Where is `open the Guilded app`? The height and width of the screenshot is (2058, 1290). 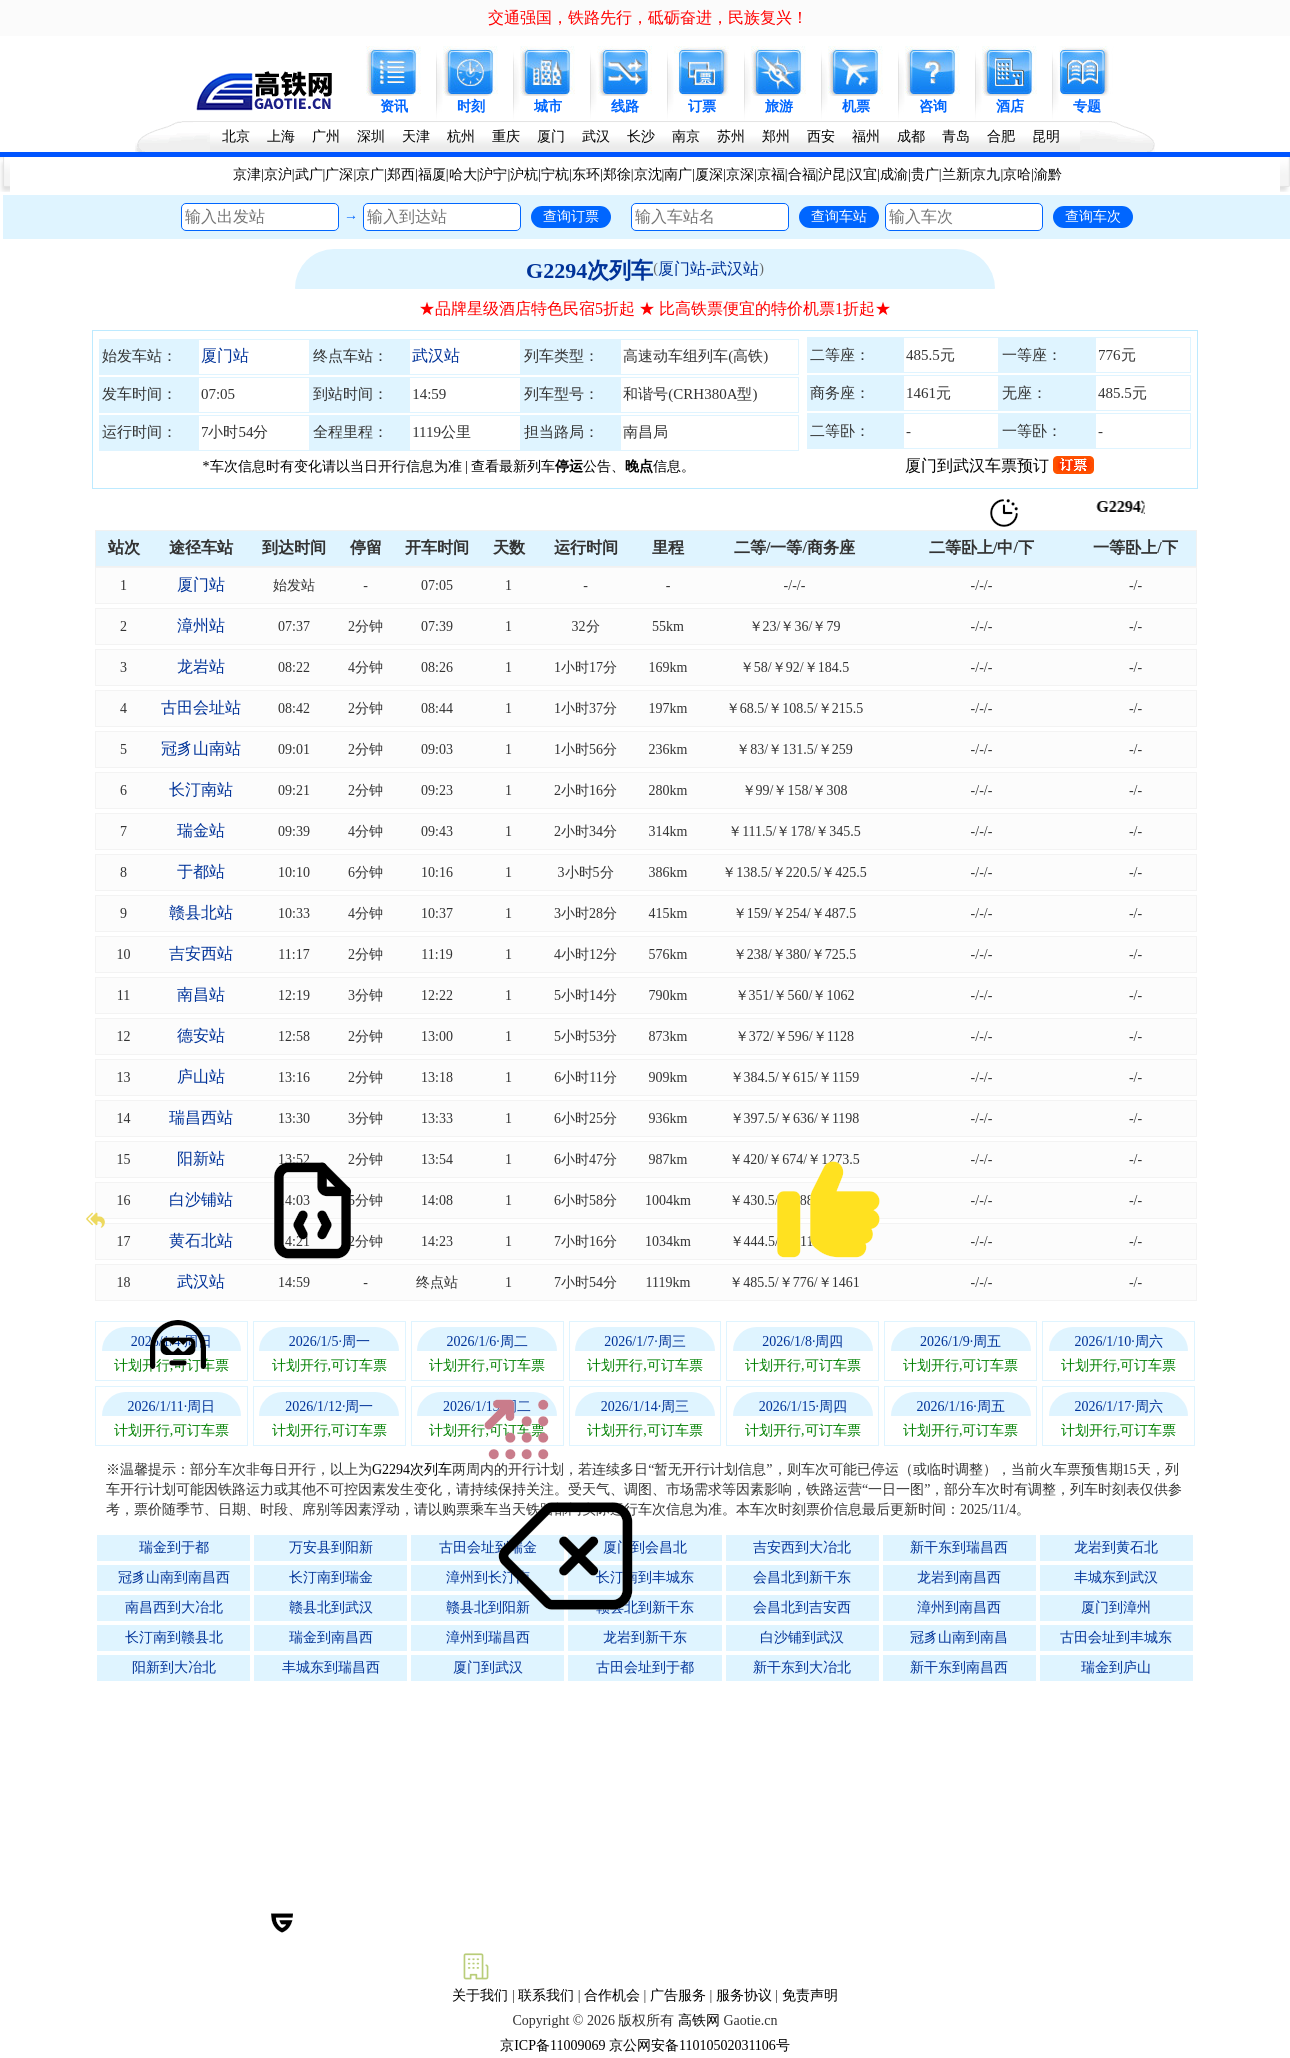
open the Guilded app is located at coordinates (282, 1923).